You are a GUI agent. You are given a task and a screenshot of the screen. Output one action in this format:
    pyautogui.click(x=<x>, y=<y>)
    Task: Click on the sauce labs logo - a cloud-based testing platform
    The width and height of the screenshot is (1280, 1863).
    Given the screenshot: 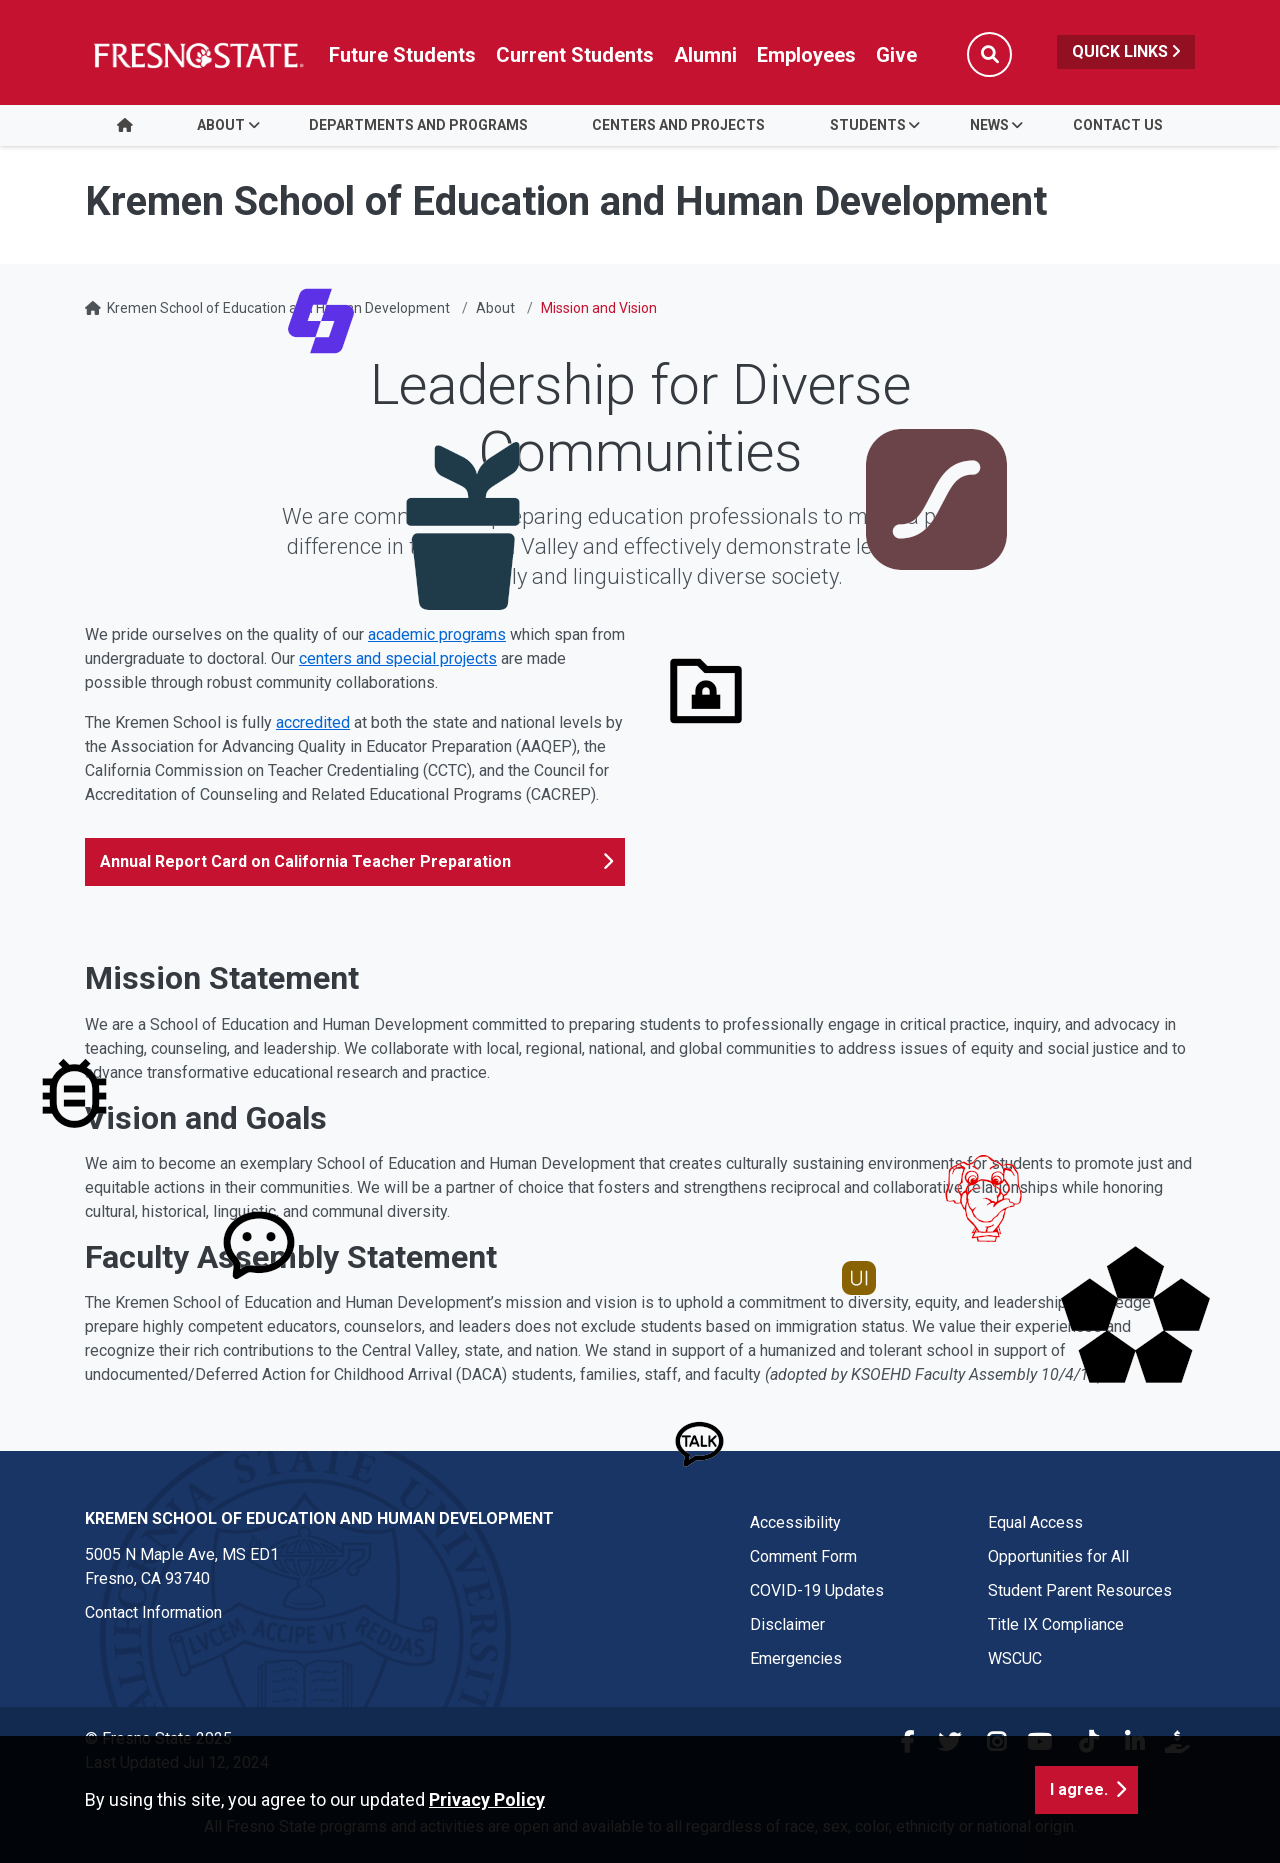 What is the action you would take?
    pyautogui.click(x=321, y=321)
    